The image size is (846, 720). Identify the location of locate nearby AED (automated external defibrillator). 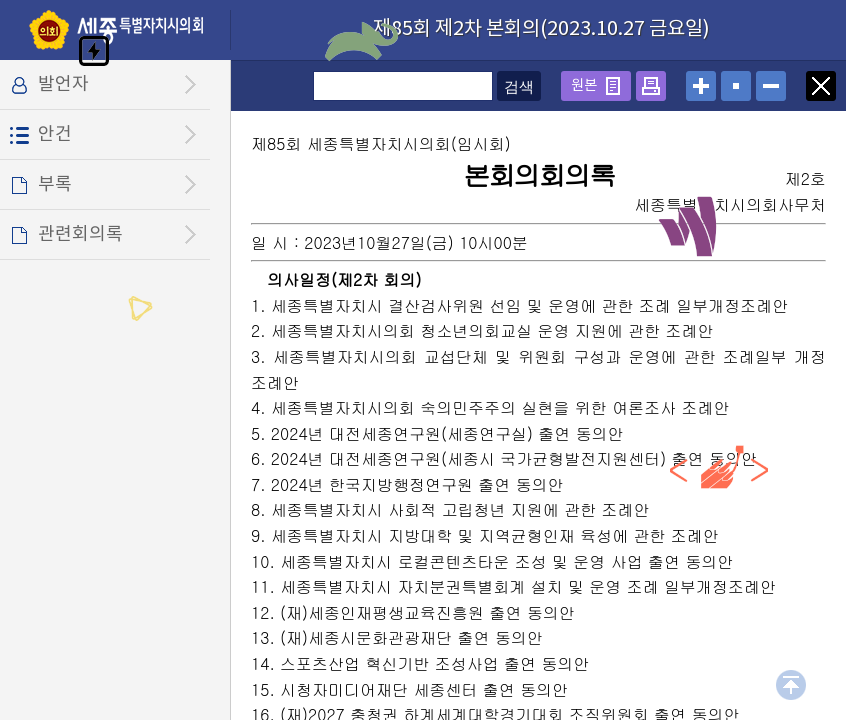
(94, 51).